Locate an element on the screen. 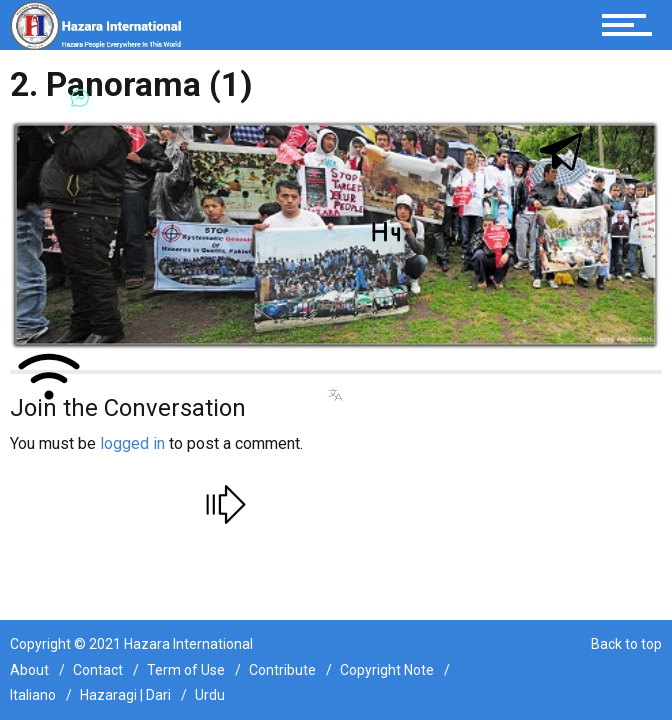 This screenshot has width=672, height=720. indicates moderate wifi signal strength is located at coordinates (49, 366).